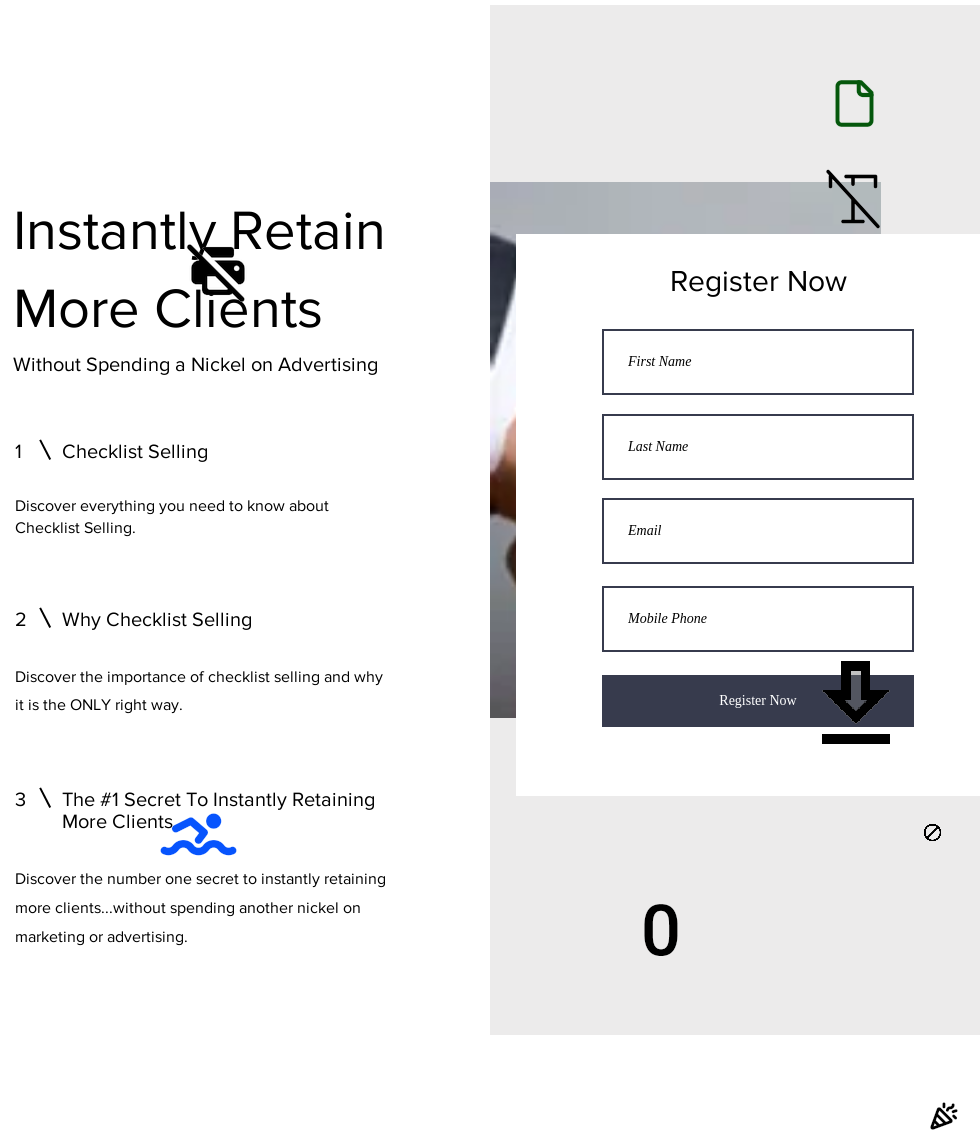 This screenshot has width=980, height=1140. Describe the element at coordinates (661, 932) in the screenshot. I see `set exposure compensation to zero` at that location.